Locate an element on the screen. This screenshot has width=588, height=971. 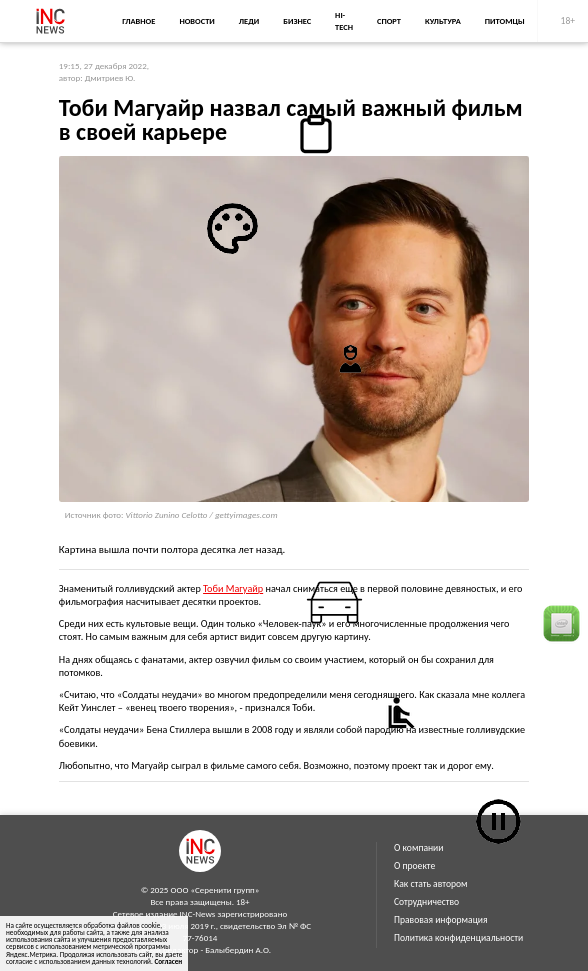
access vehicle or car-related features is located at coordinates (334, 603).